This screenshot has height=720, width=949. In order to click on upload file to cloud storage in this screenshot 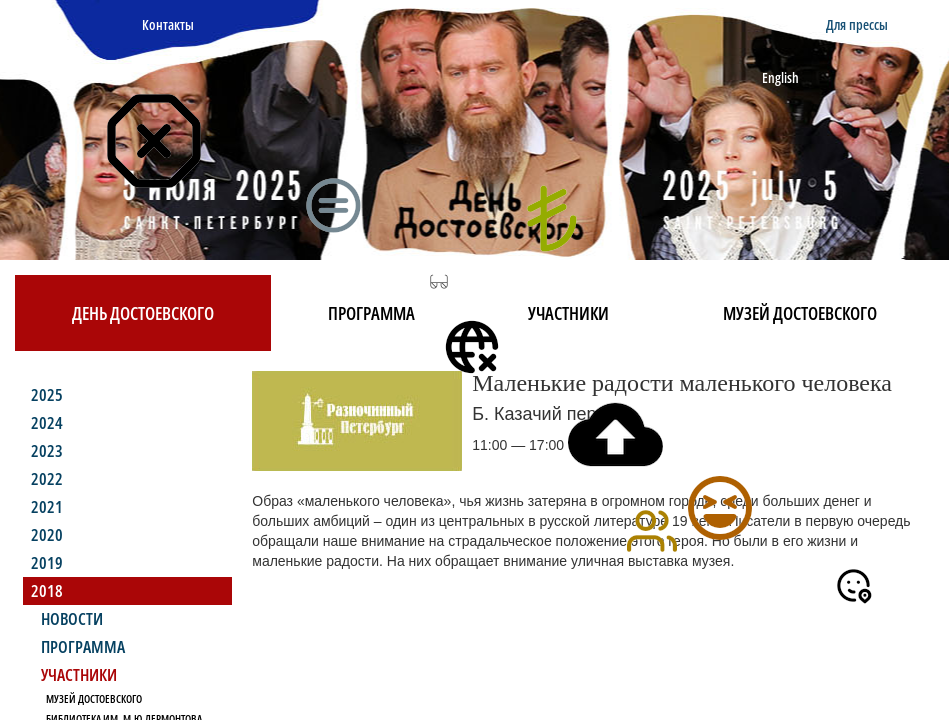, I will do `click(615, 434)`.